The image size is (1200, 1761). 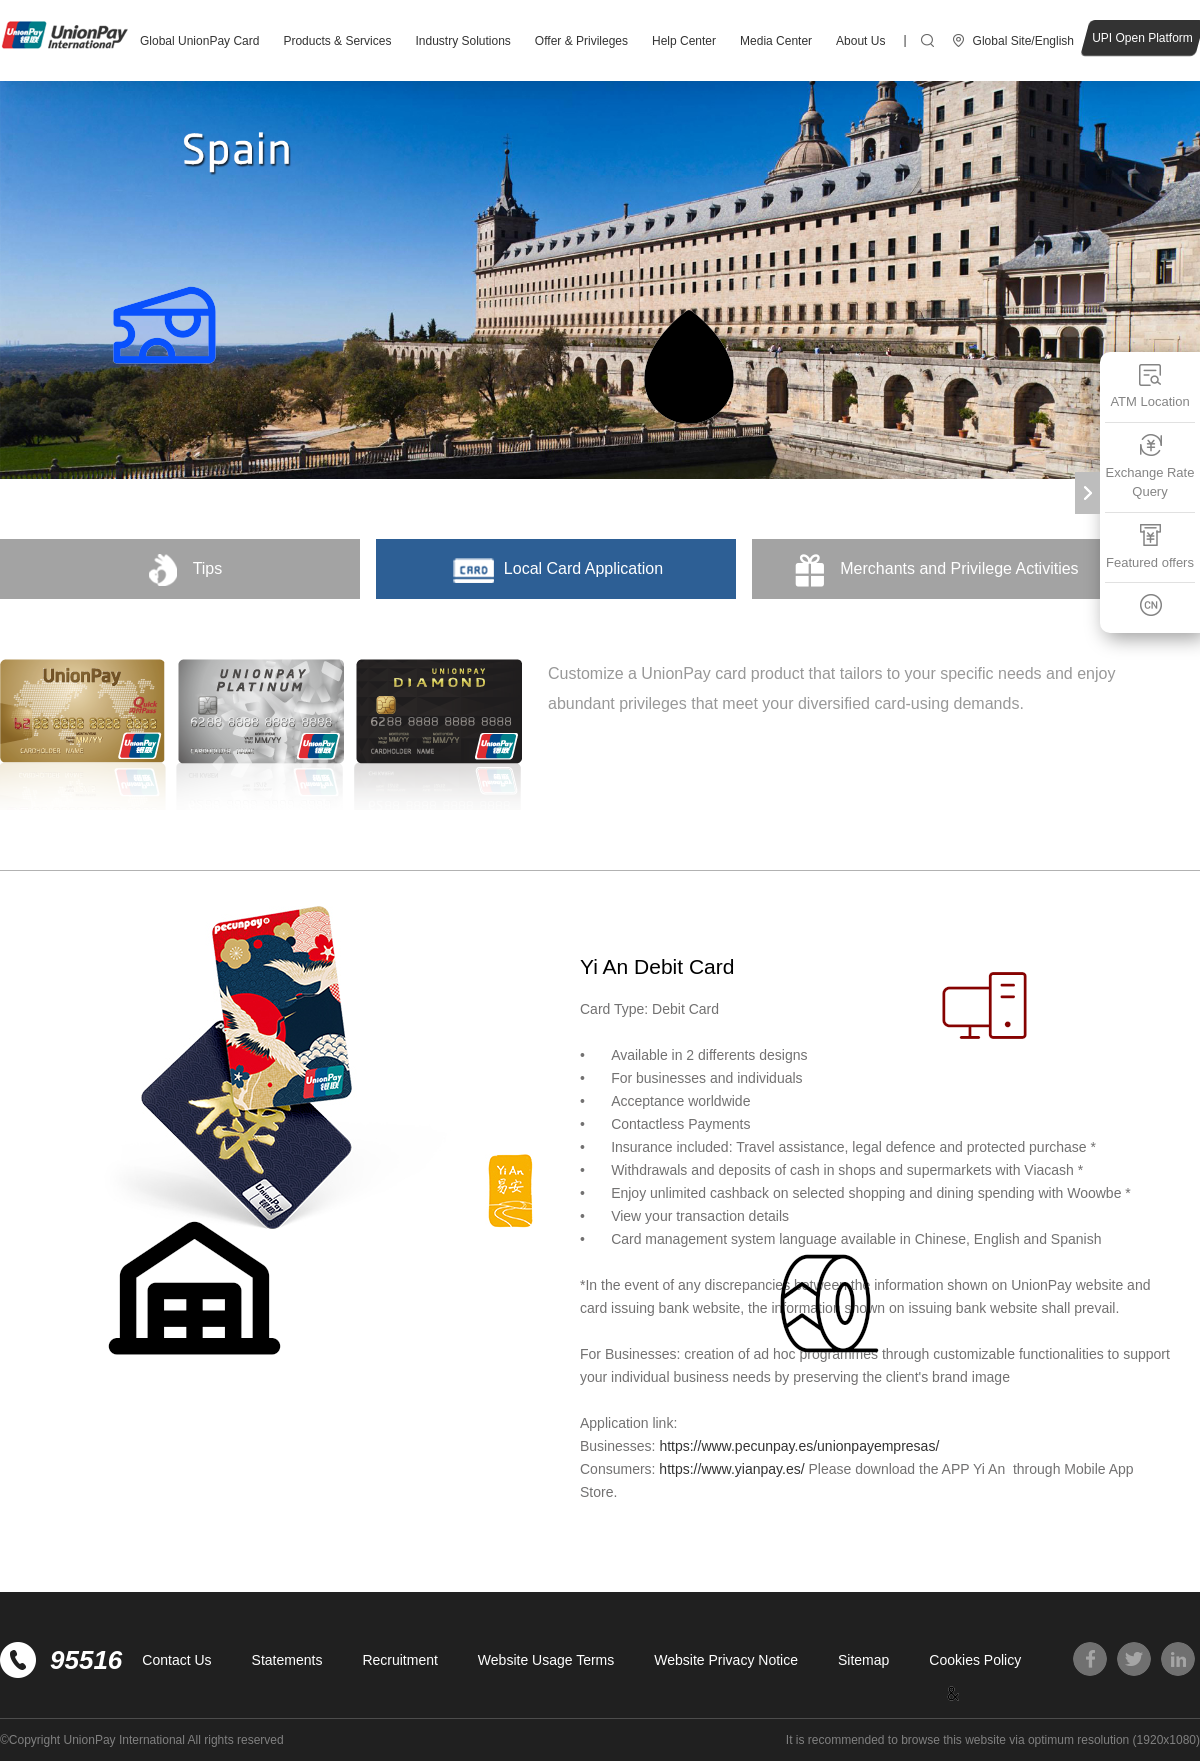 I want to click on access garage or parking settings, so click(x=194, y=1296).